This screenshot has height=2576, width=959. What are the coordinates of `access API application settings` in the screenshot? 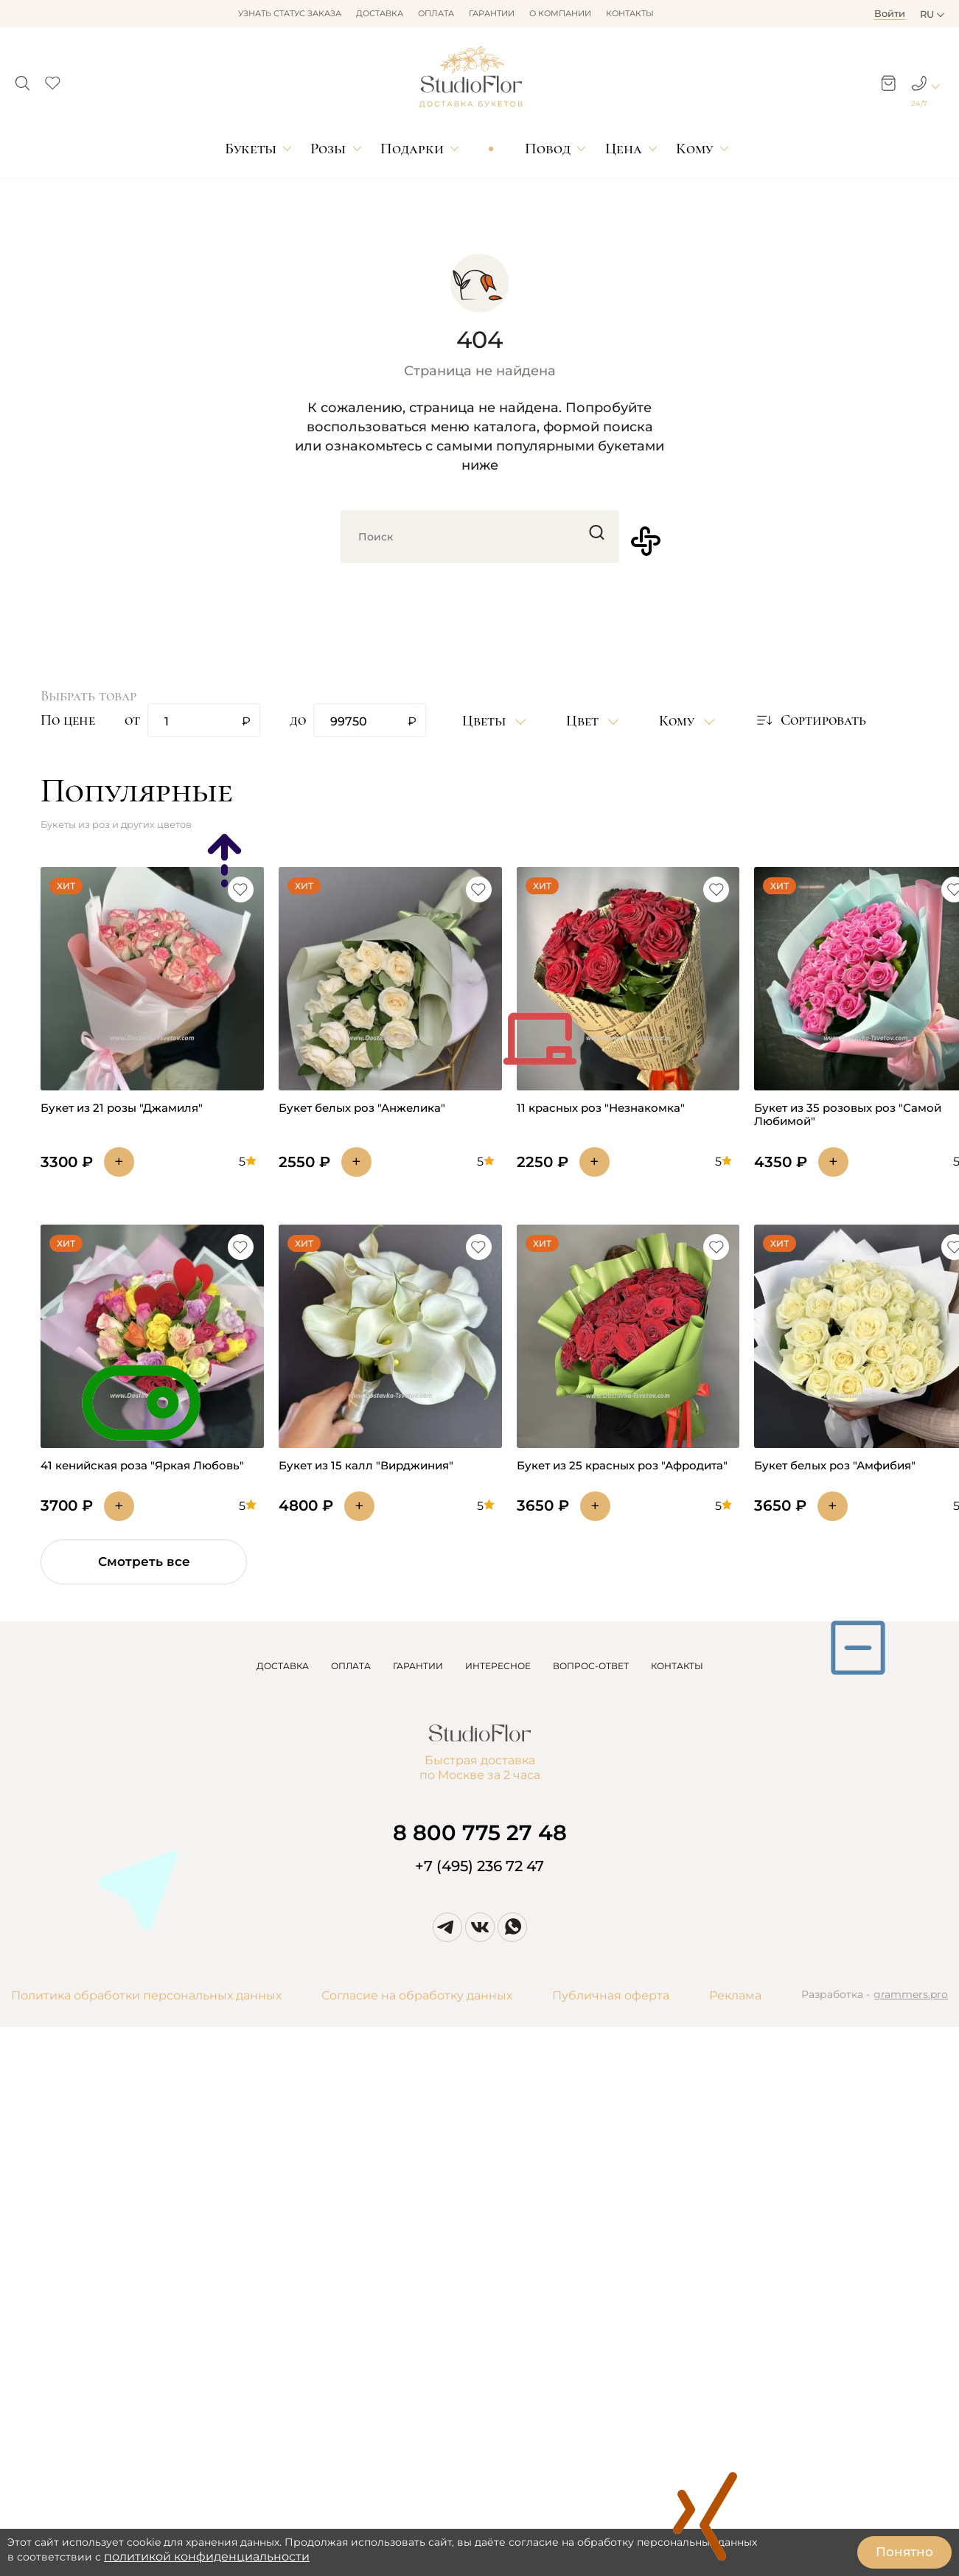 It's located at (646, 541).